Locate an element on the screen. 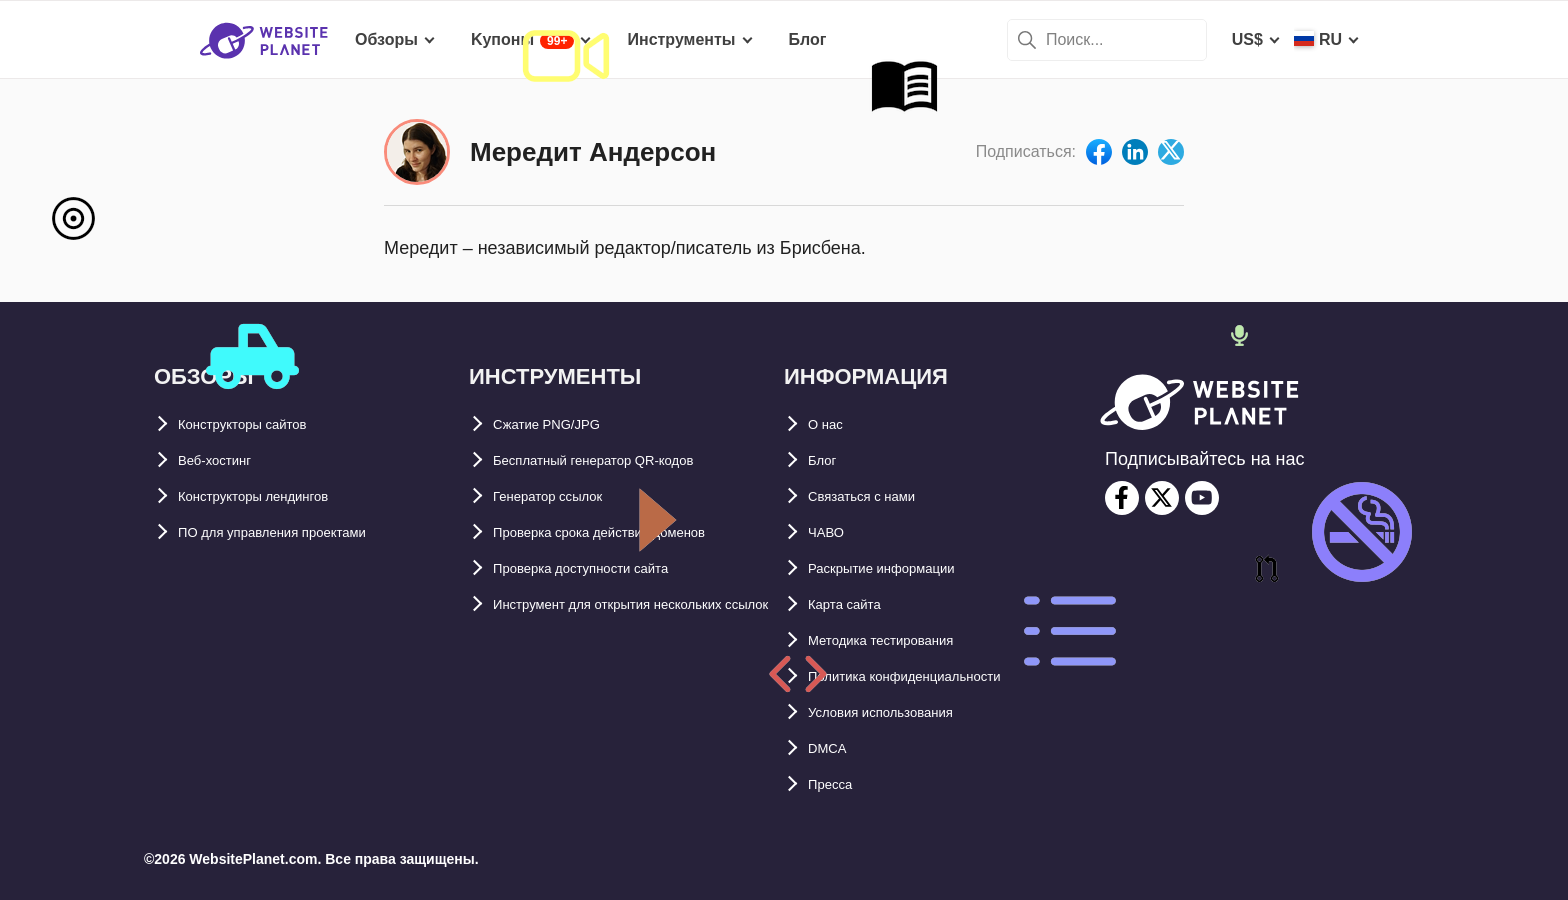  select pickup truck as vehicle type is located at coordinates (252, 356).